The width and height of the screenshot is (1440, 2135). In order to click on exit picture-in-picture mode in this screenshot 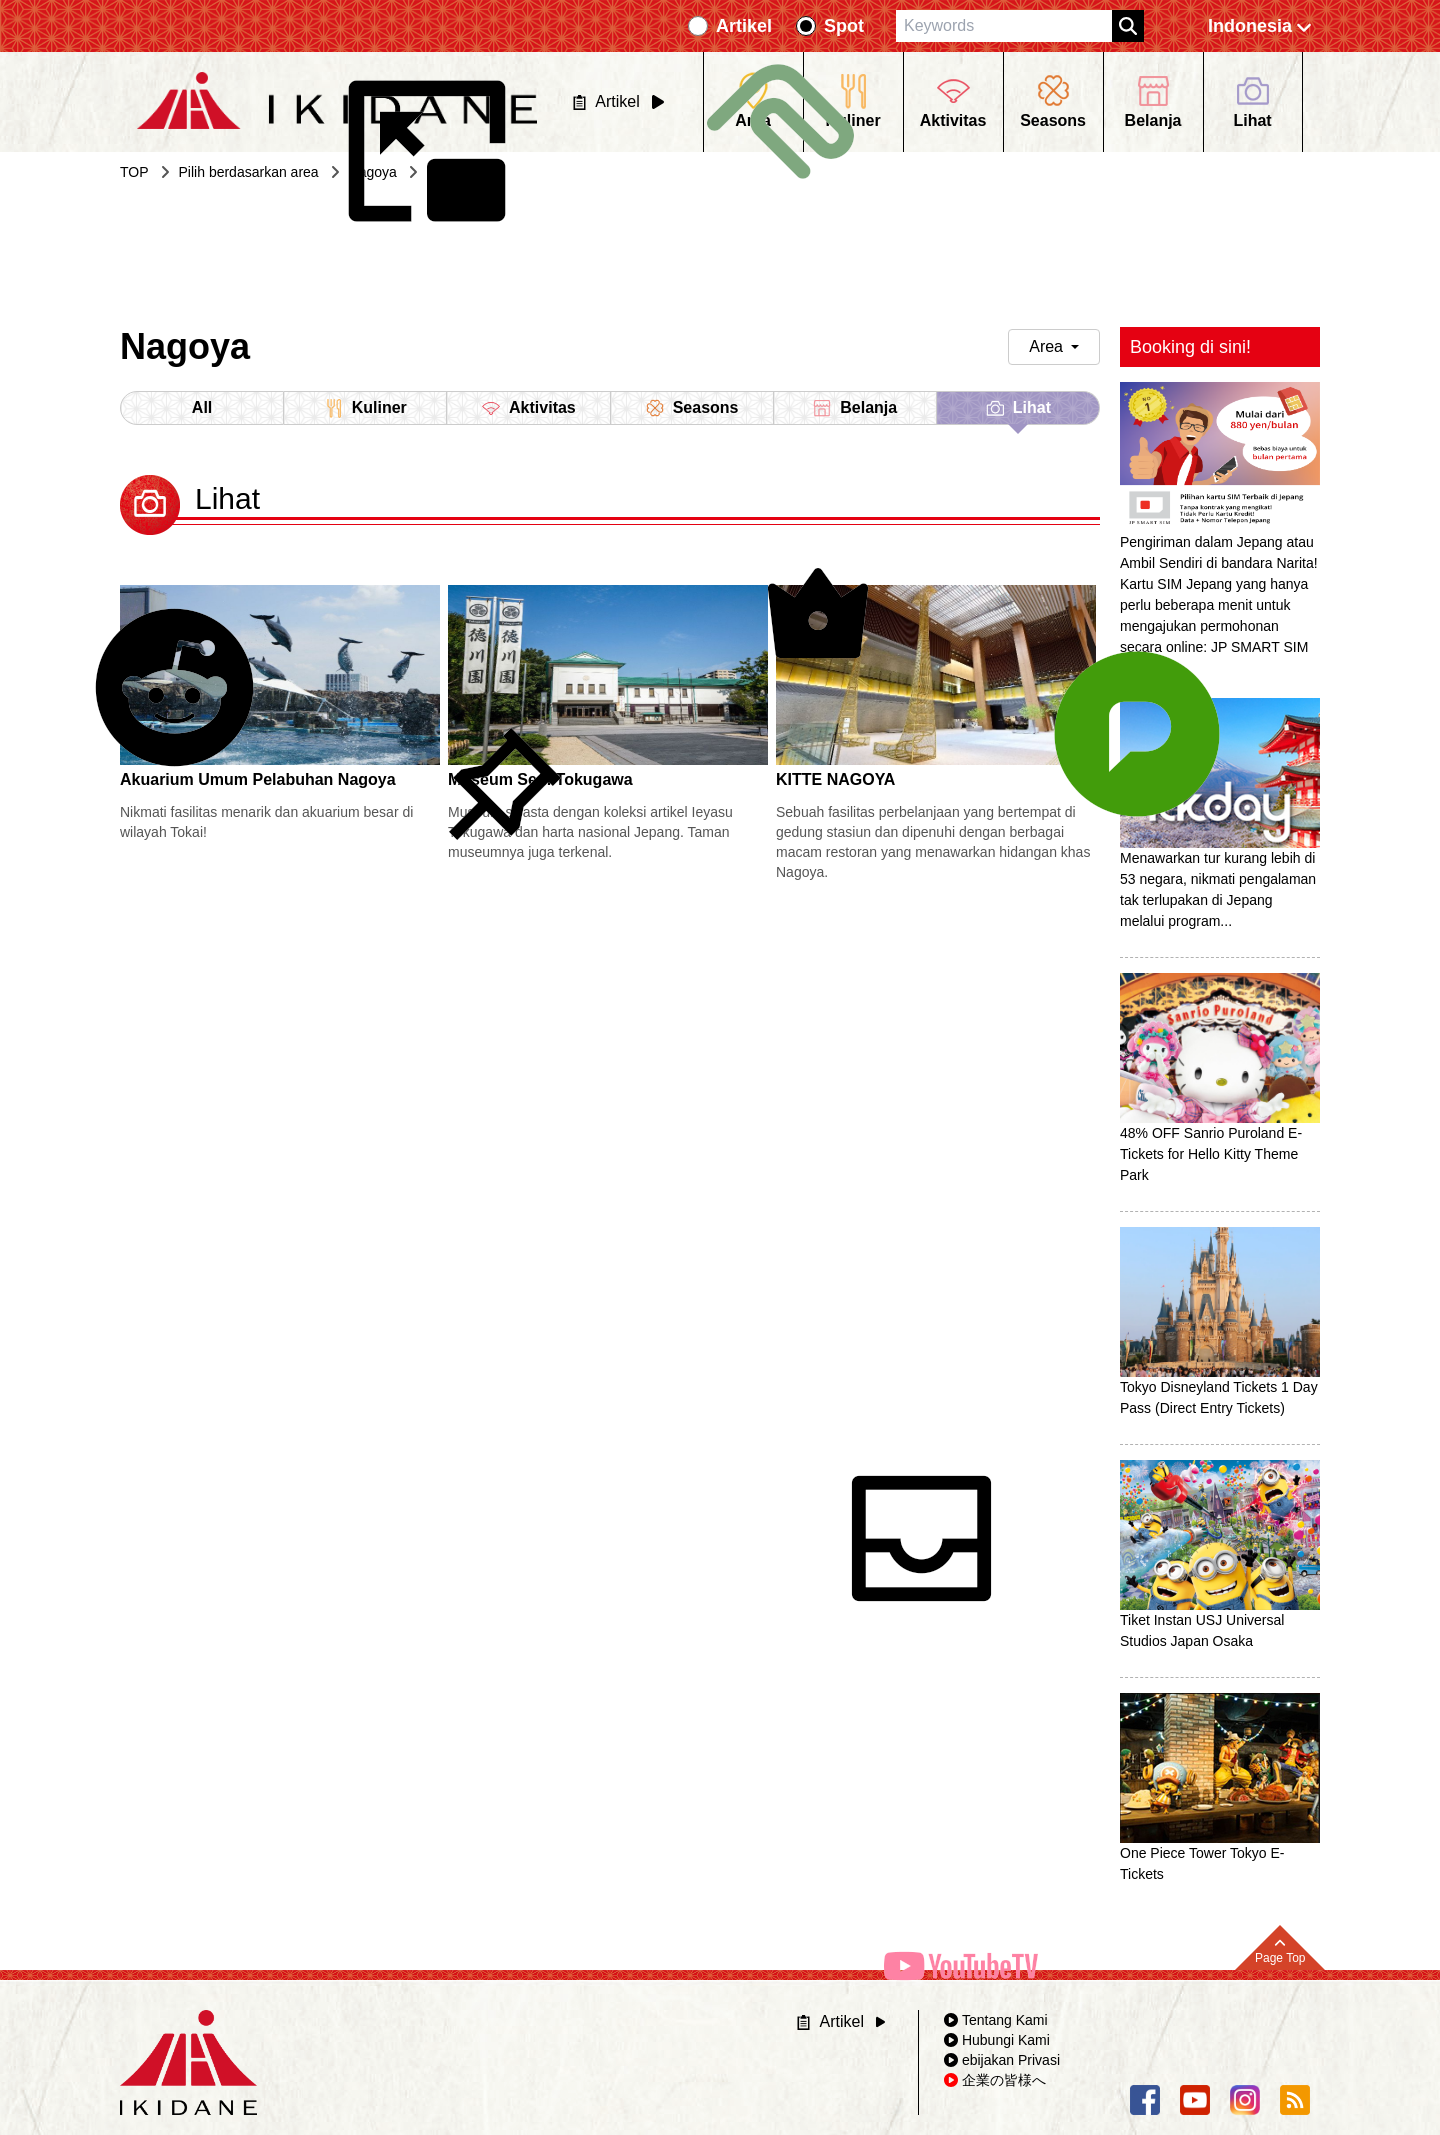, I will do `click(427, 151)`.